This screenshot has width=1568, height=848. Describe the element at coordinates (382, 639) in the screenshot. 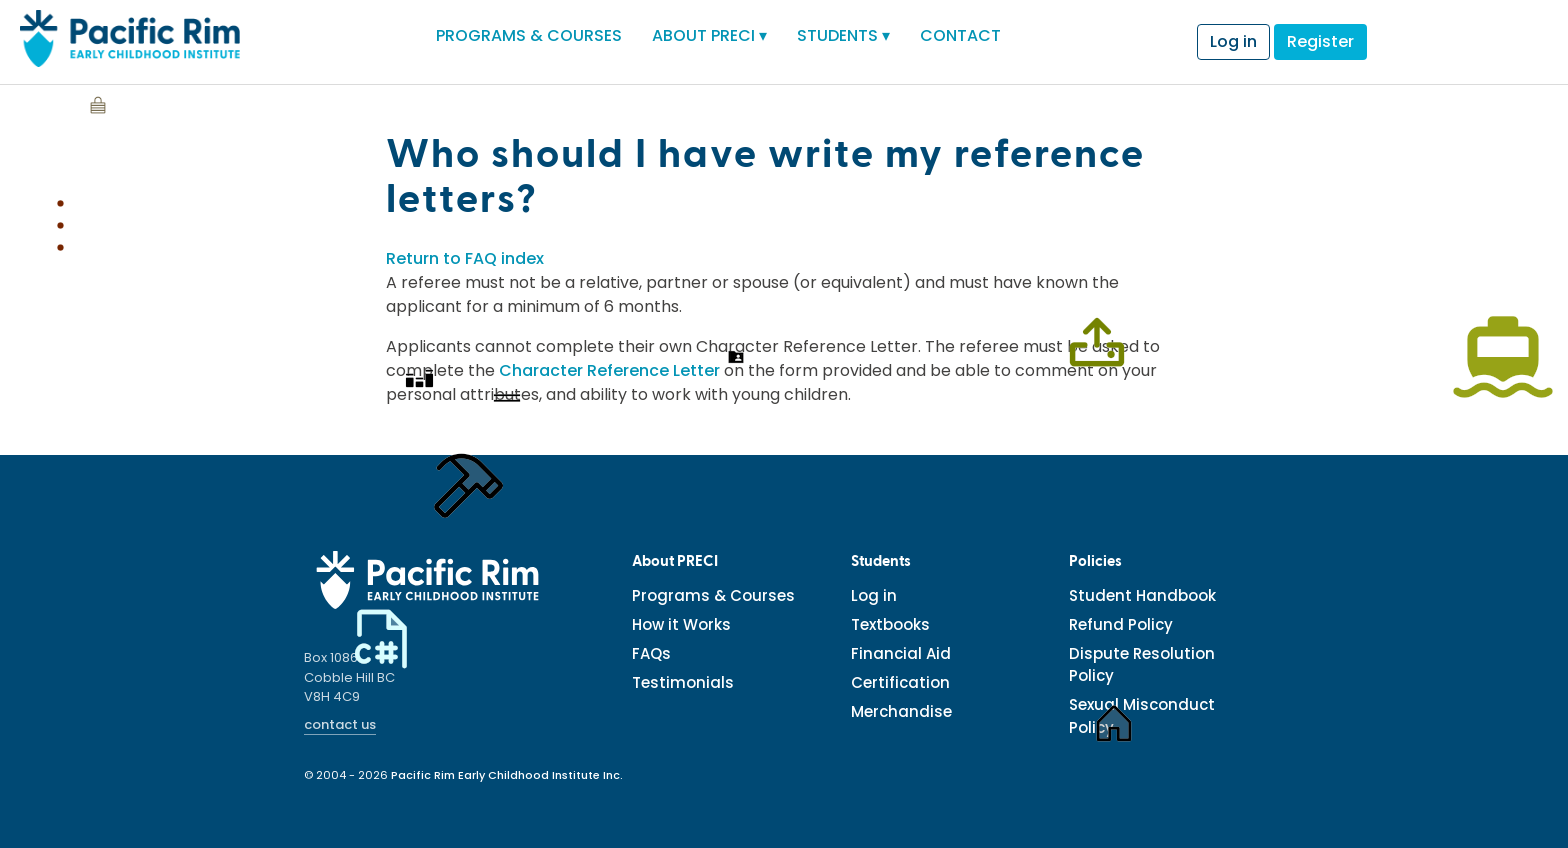

I see `a C# source code file` at that location.